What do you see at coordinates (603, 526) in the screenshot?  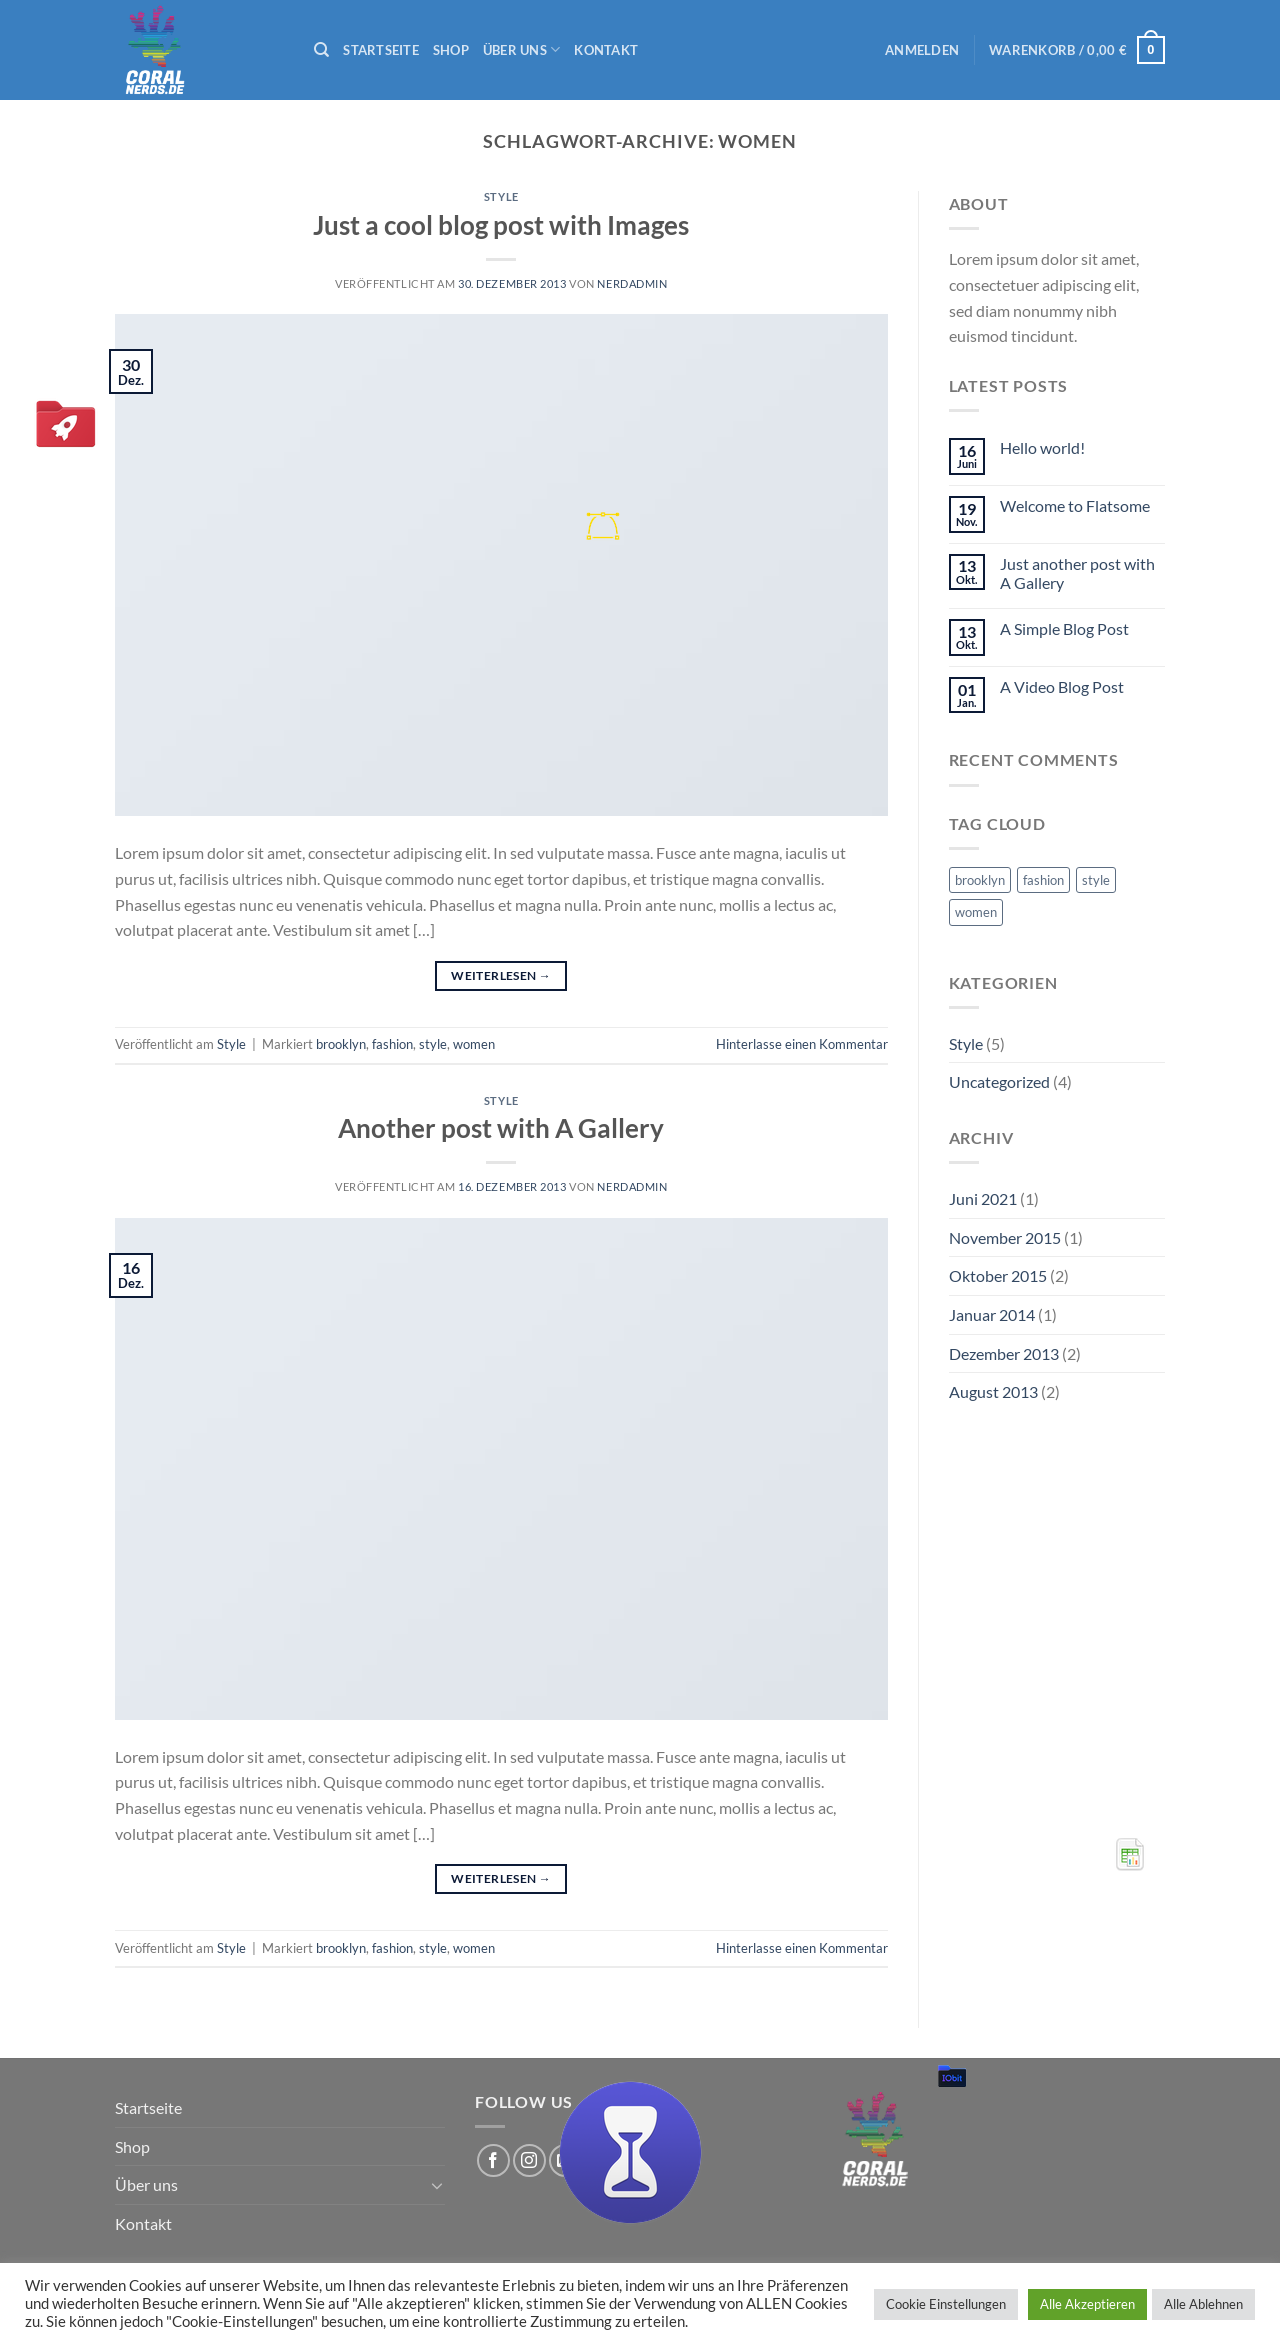 I see `access shape library in iMovie` at bounding box center [603, 526].